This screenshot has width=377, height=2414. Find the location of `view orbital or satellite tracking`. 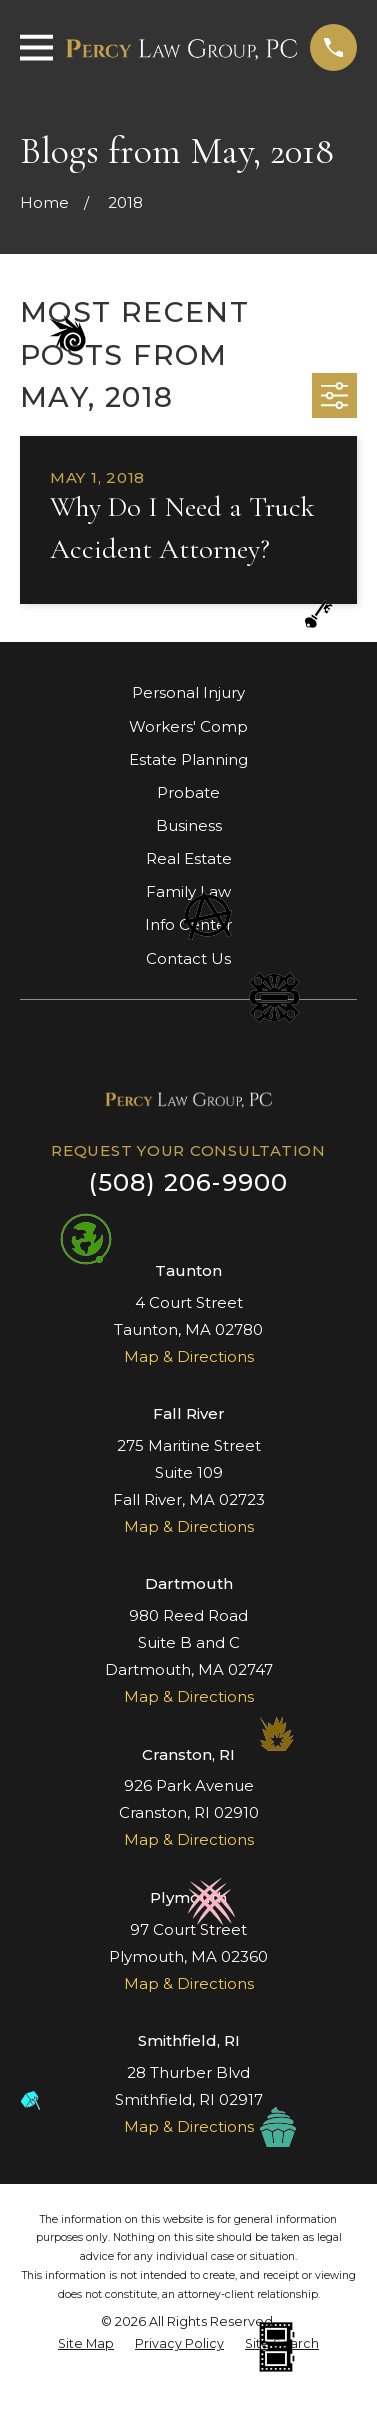

view orbital or satellite tracking is located at coordinates (86, 1239).